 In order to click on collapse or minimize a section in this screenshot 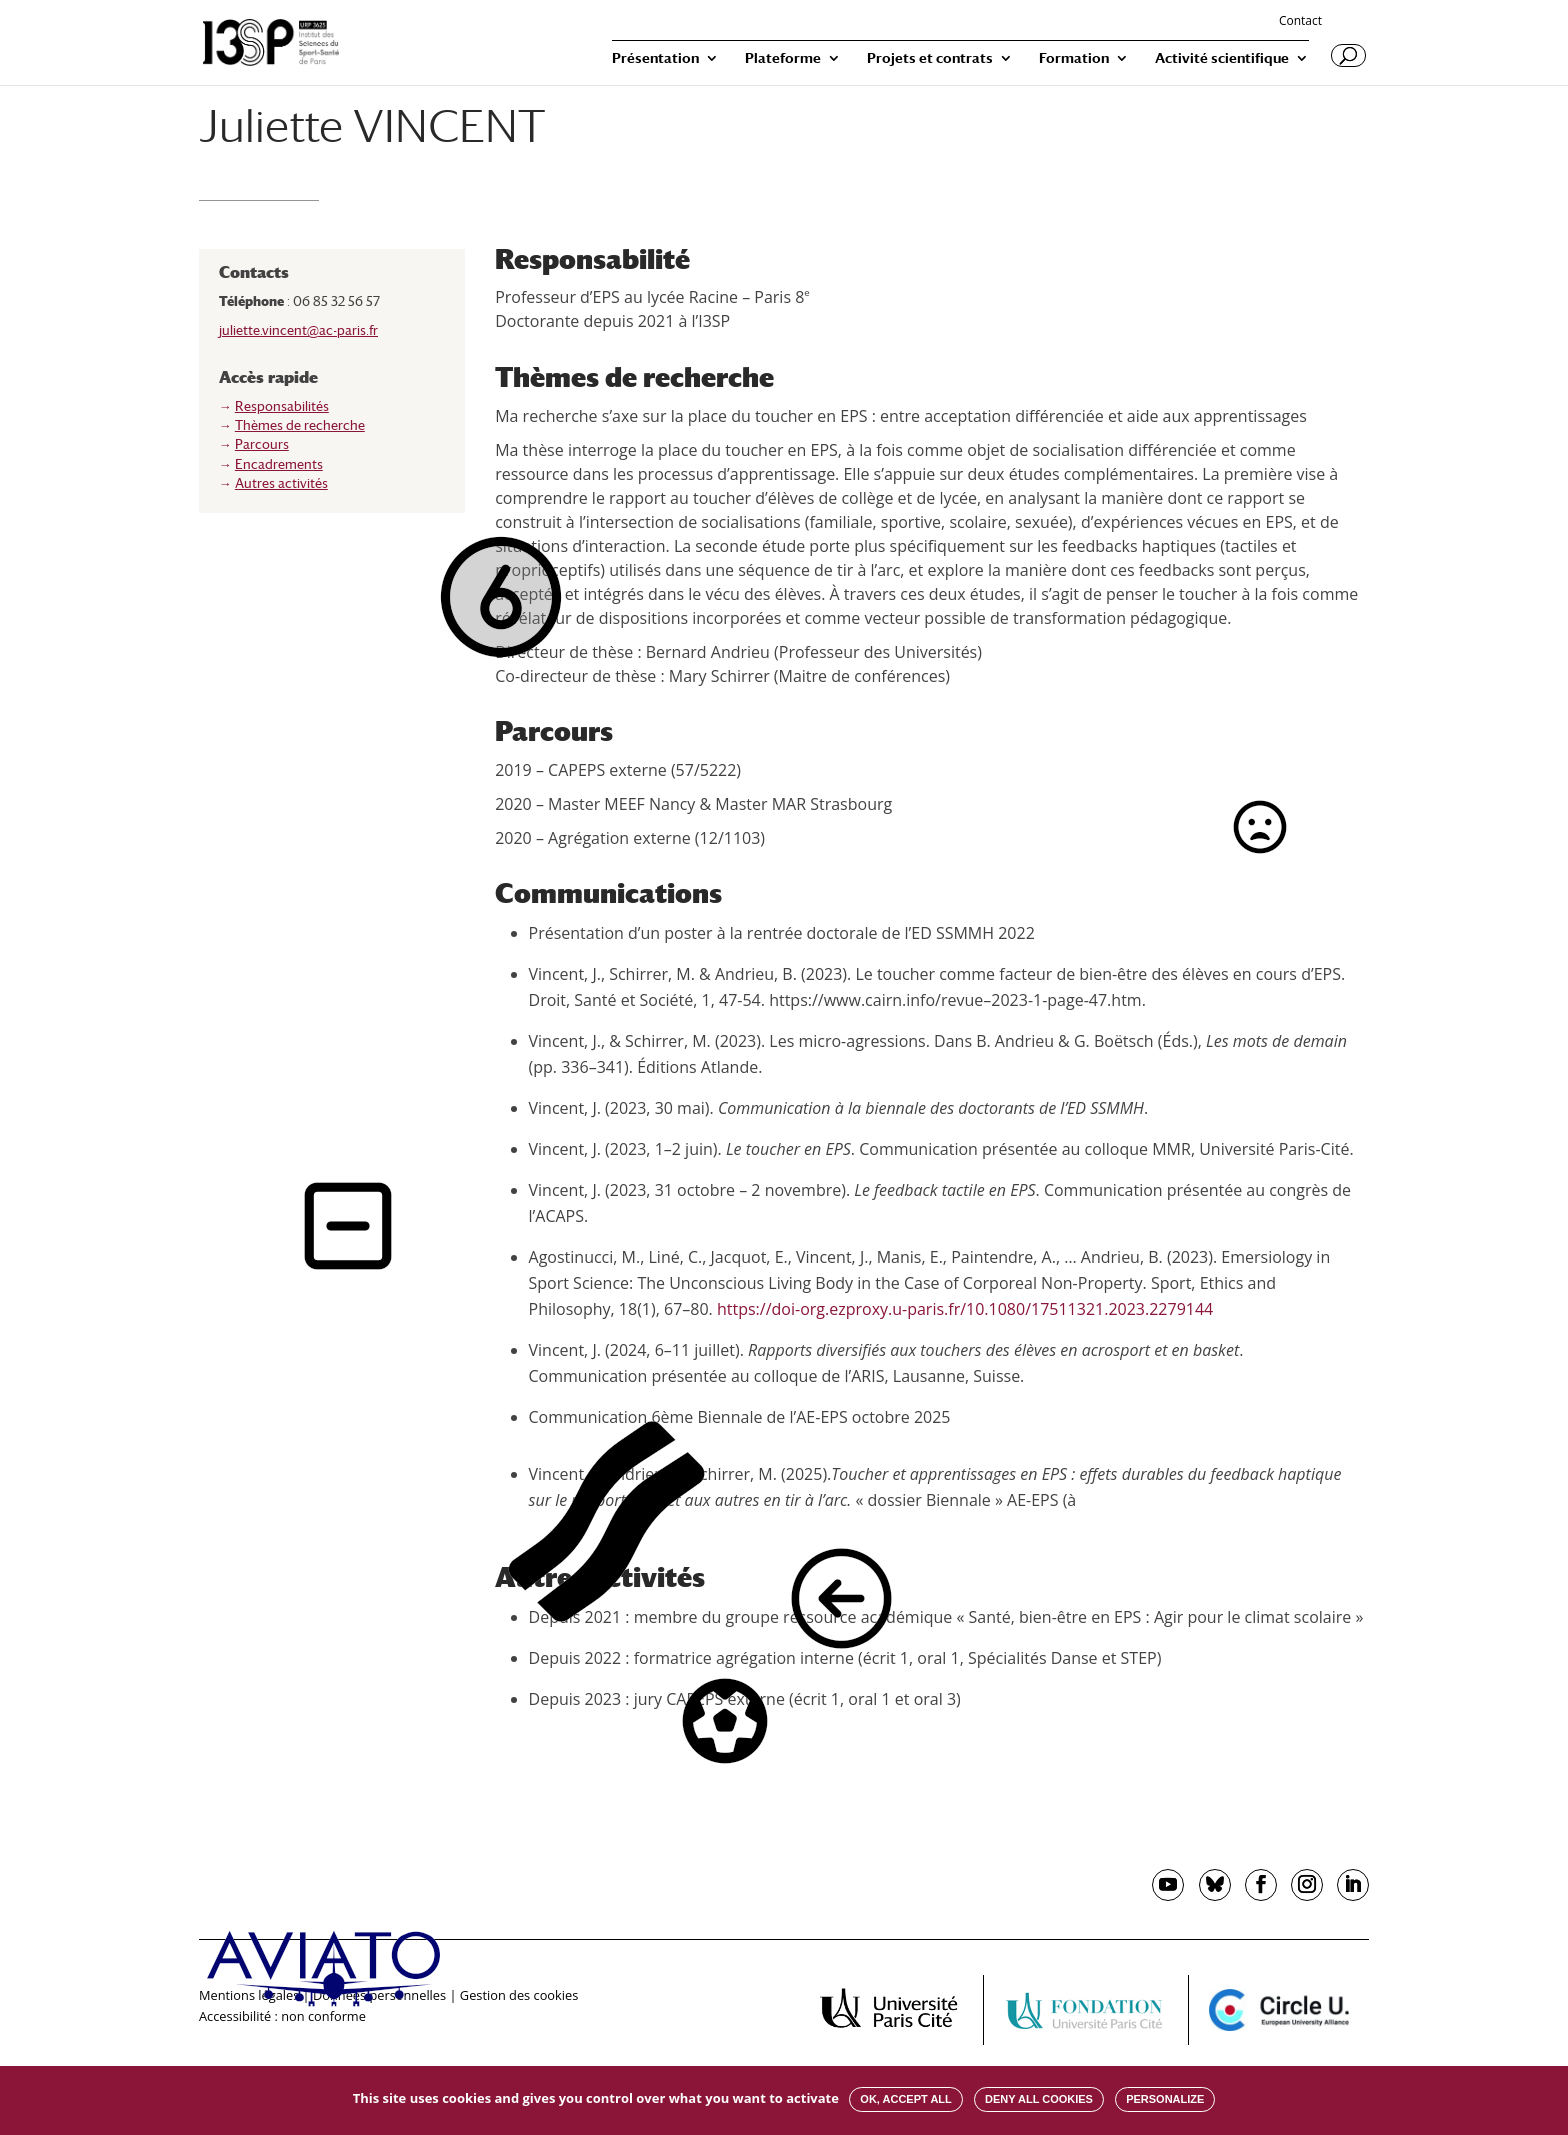, I will do `click(348, 1226)`.